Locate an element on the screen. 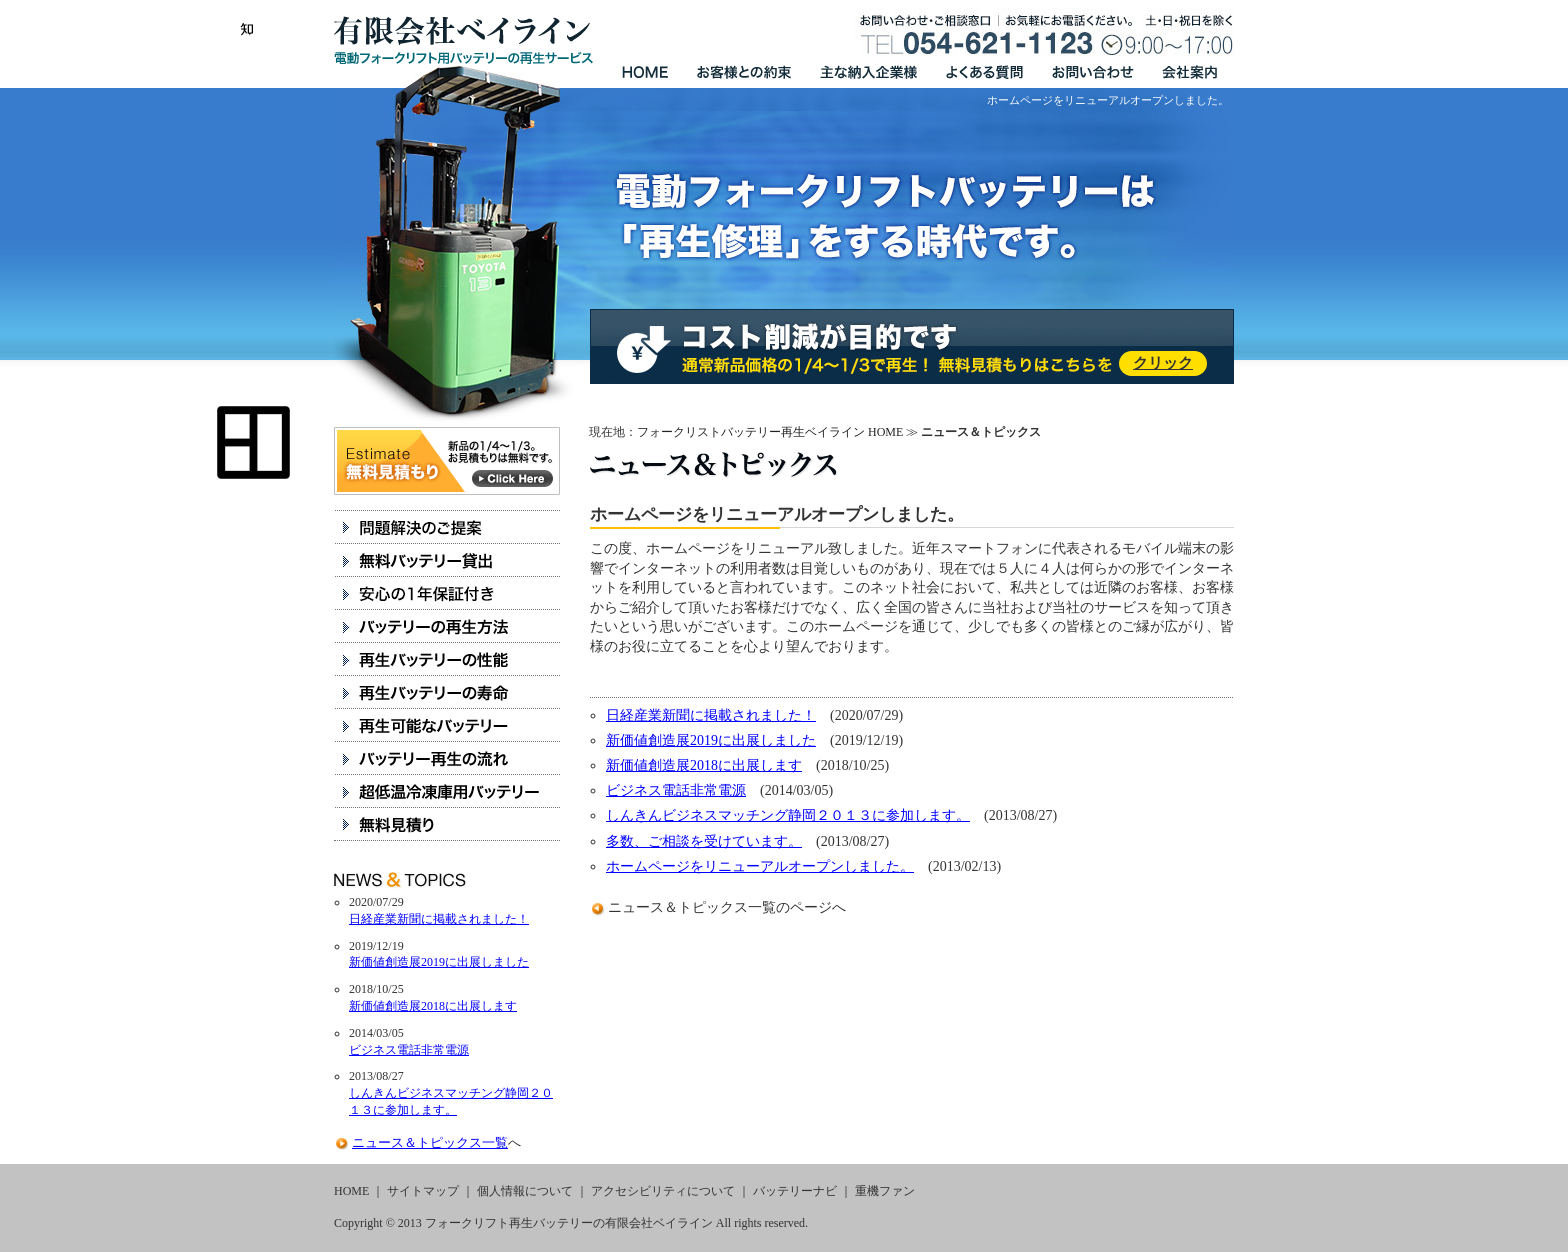  switch to grid layout view is located at coordinates (253, 442).